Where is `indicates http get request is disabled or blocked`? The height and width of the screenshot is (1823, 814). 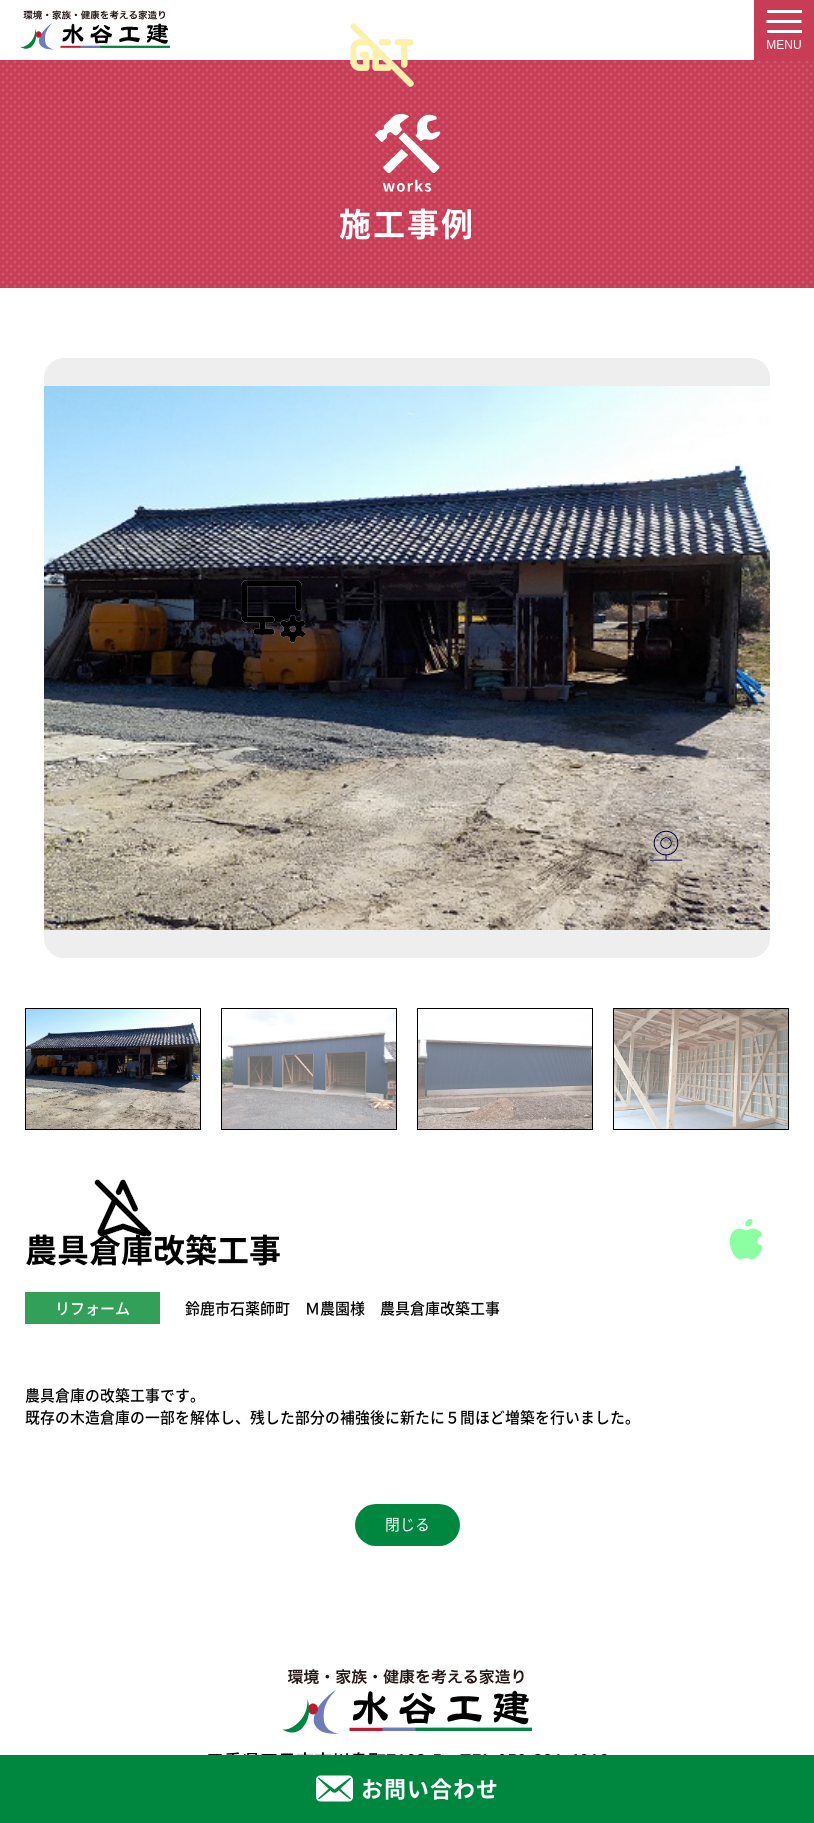
indicates http get request is disabled or blocked is located at coordinates (382, 55).